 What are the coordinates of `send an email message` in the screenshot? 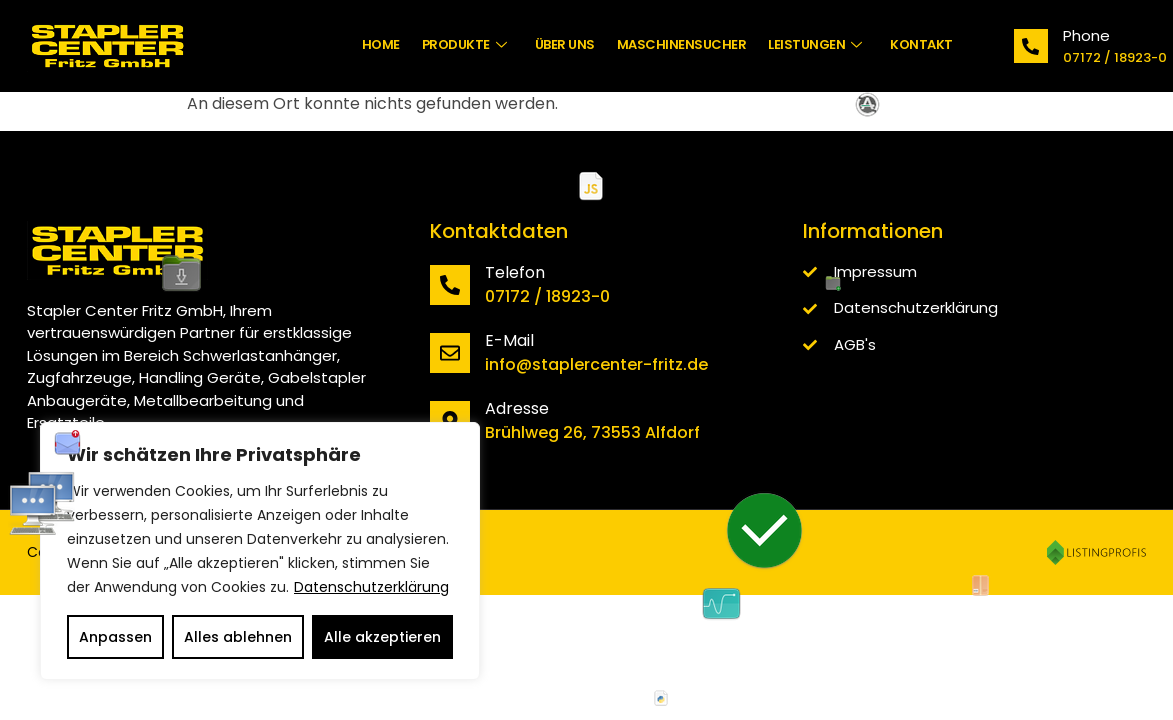 It's located at (67, 443).